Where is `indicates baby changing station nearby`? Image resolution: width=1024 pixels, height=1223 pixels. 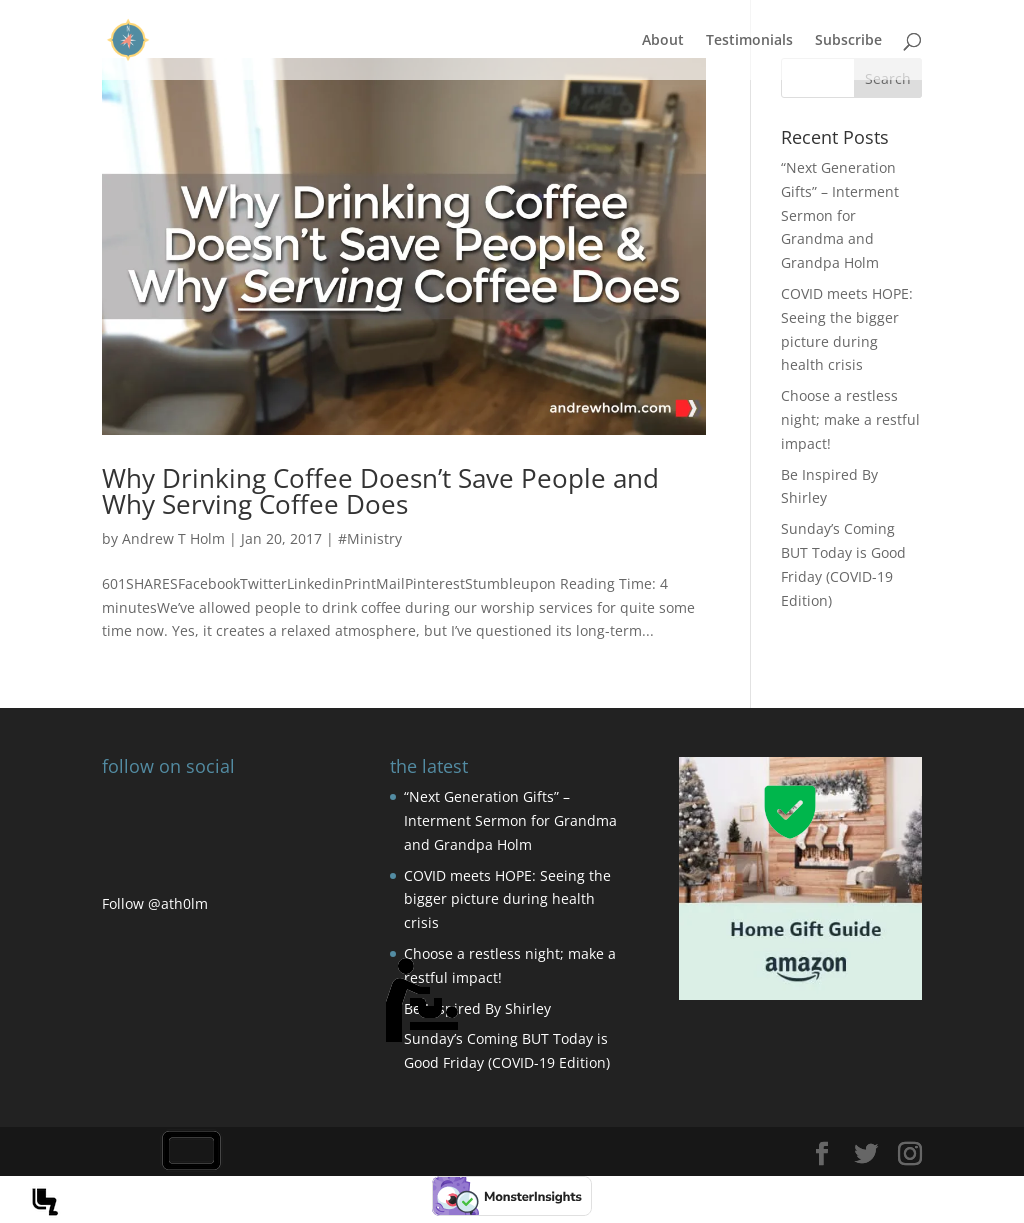 indicates baby changing station nearby is located at coordinates (422, 1002).